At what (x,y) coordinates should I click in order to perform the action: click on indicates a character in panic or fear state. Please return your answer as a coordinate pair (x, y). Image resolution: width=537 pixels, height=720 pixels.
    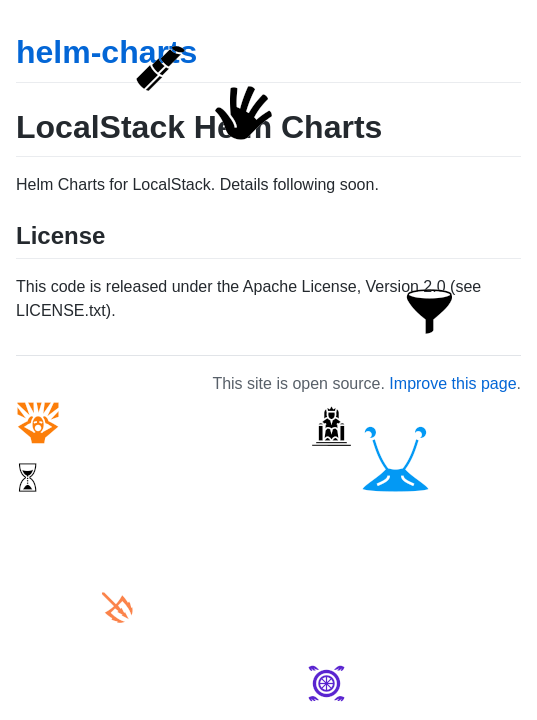
    Looking at the image, I should click on (38, 423).